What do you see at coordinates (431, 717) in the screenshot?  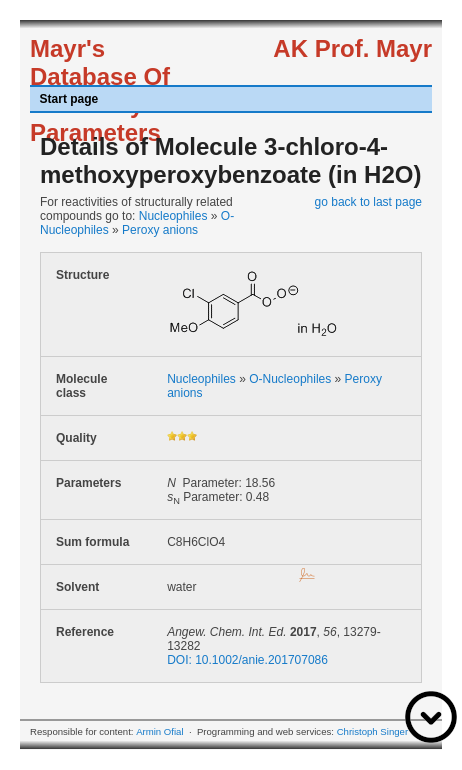 I see `expand to show more content` at bounding box center [431, 717].